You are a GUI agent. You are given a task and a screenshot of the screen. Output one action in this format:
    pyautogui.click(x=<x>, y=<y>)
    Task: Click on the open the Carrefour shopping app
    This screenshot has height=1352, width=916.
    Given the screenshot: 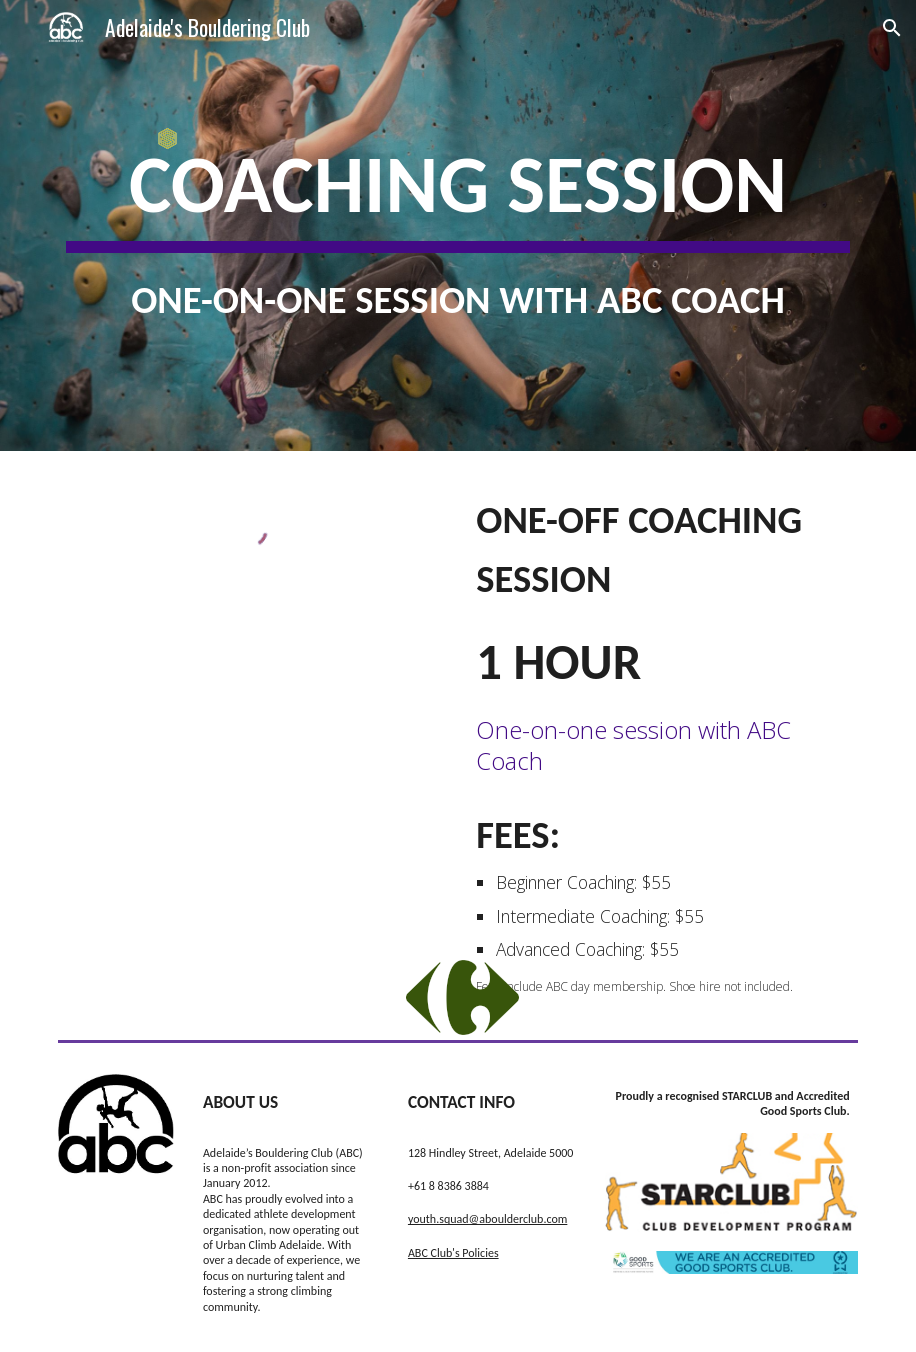 What is the action you would take?
    pyautogui.click(x=462, y=997)
    